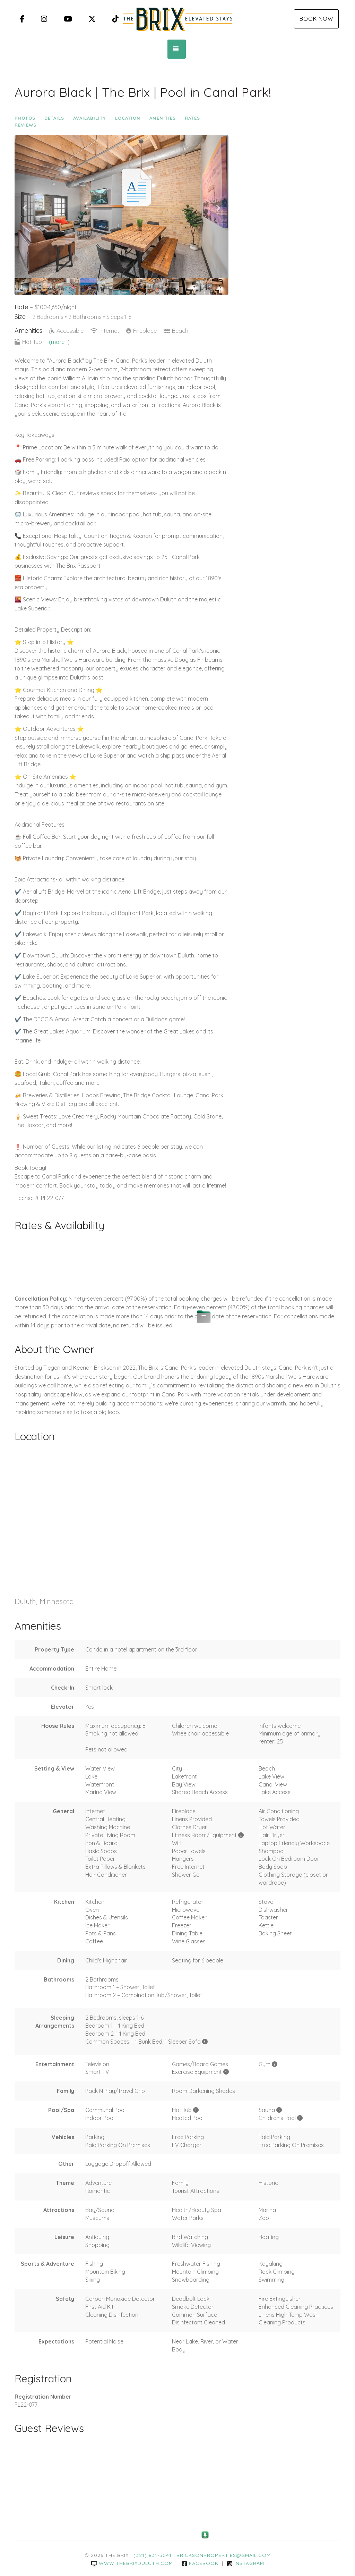  I want to click on download videos from YouTube for offline viewing, so click(205, 2535).